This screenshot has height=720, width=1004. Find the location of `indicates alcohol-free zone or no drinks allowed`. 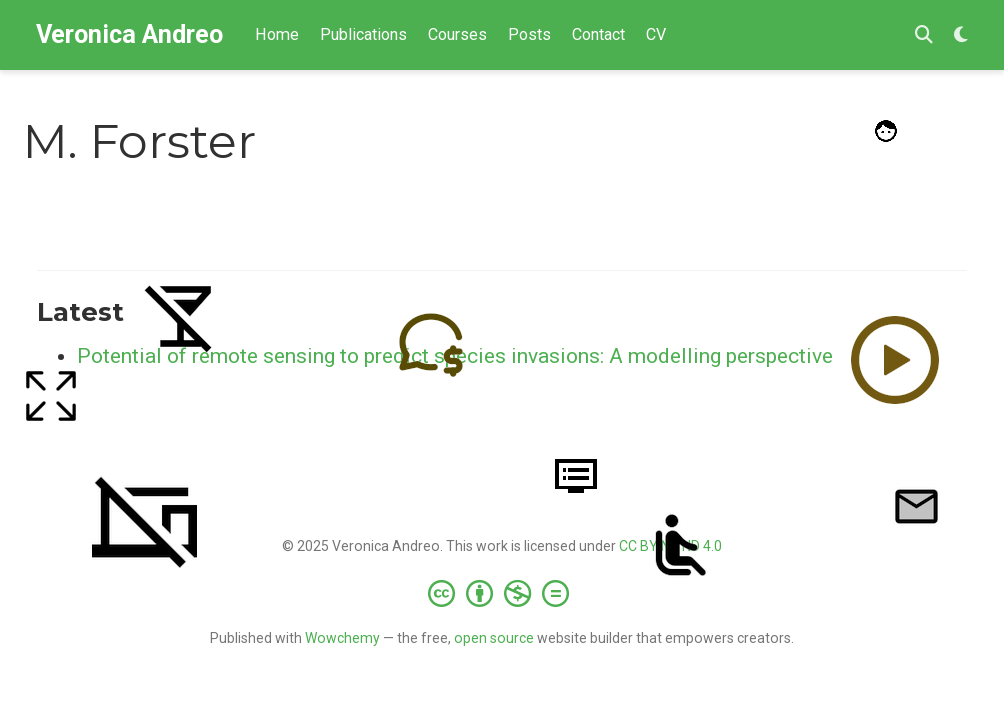

indicates alcohol-free zone or no drinks allowed is located at coordinates (180, 316).